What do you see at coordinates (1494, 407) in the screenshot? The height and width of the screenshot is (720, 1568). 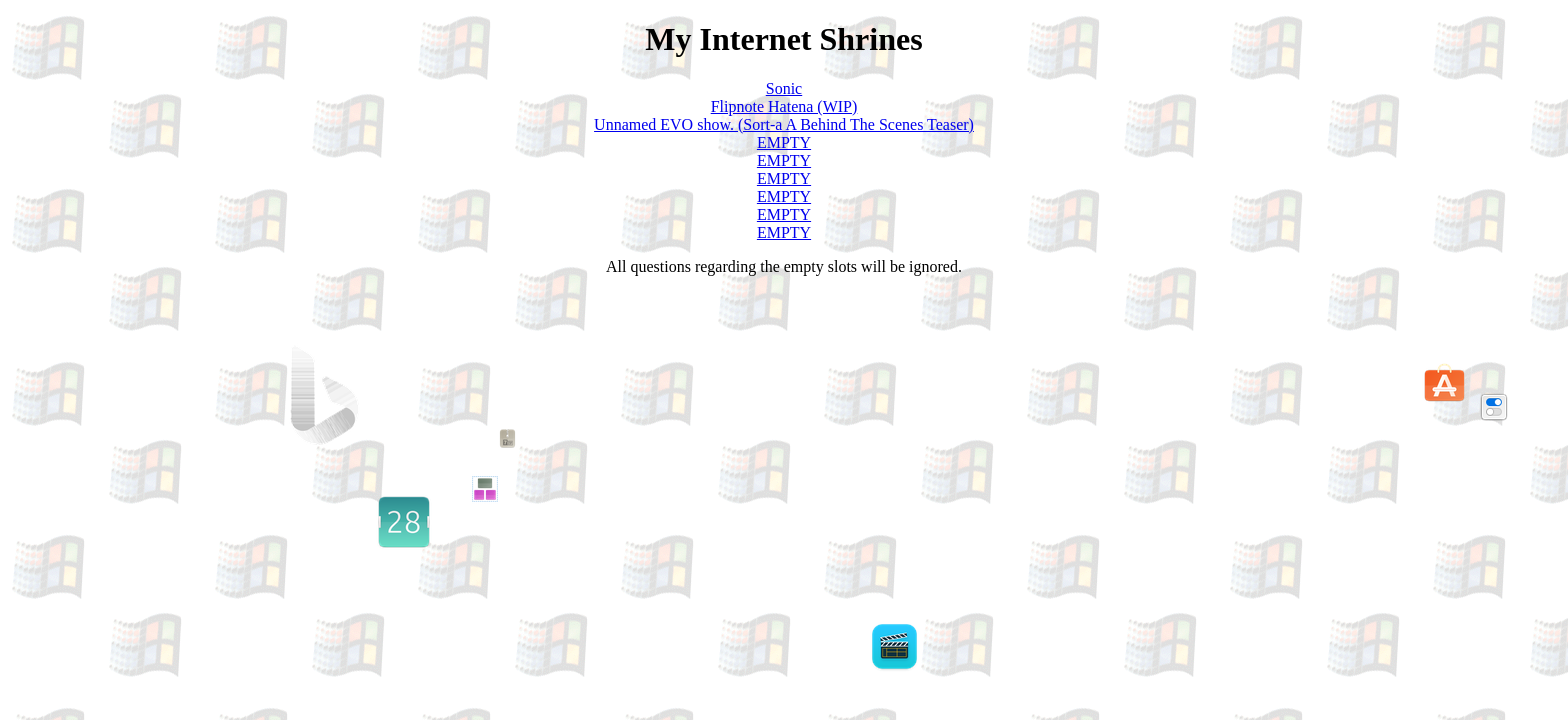 I see `open gnome tweaks to customize system settings` at bounding box center [1494, 407].